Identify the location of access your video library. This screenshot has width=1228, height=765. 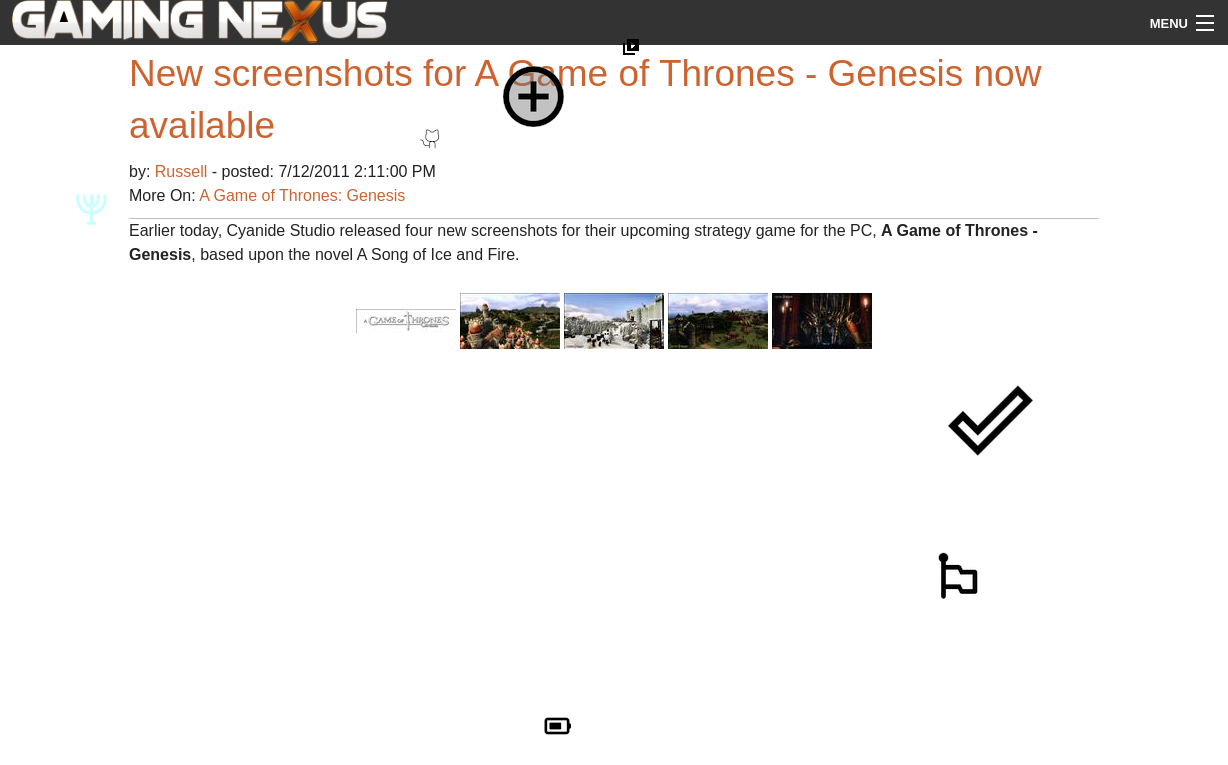
(631, 47).